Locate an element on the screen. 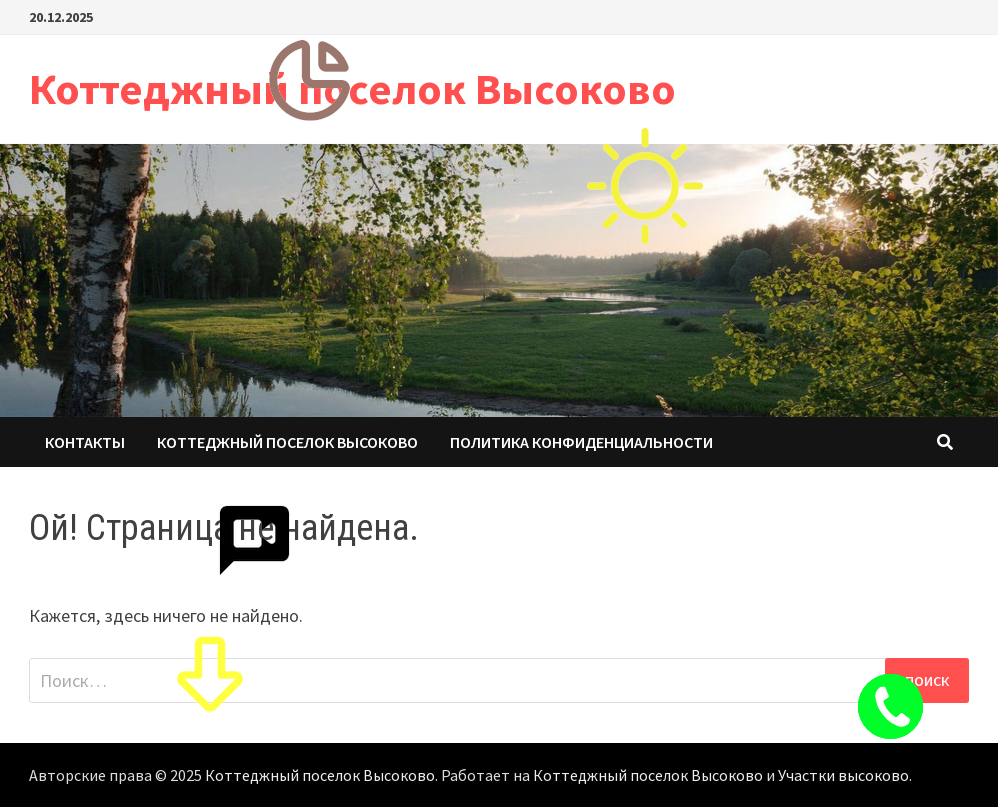 This screenshot has height=807, width=998. start a video chat is located at coordinates (254, 540).